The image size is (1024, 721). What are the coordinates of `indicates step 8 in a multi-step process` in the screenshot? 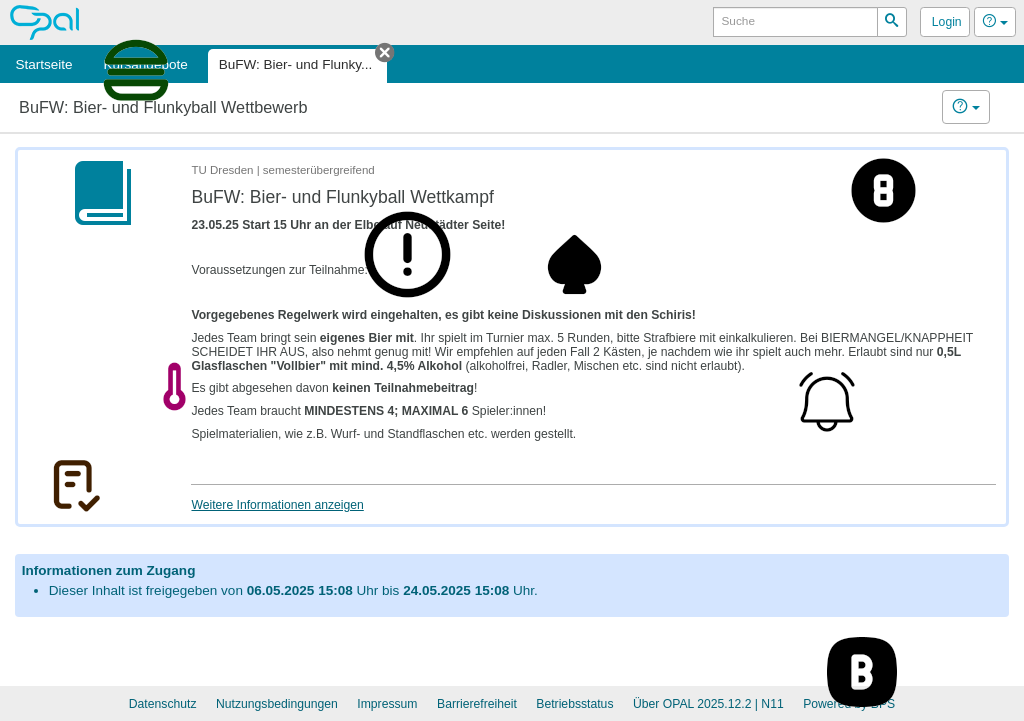 It's located at (883, 190).